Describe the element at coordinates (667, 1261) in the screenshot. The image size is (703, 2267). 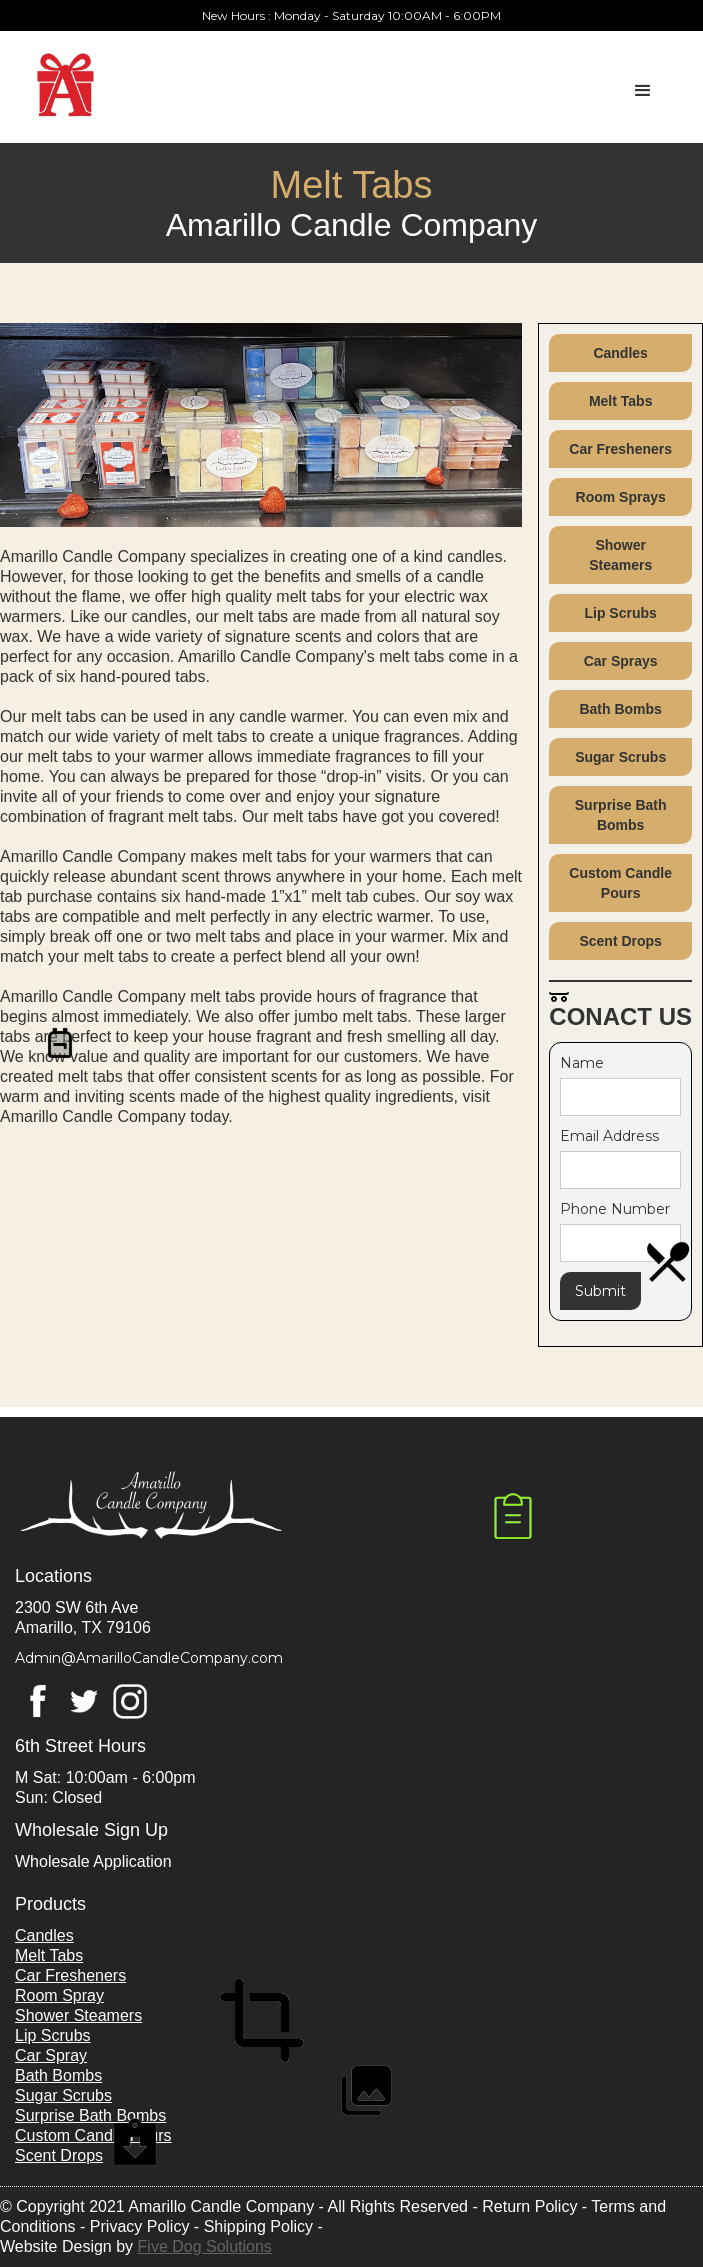
I see `find nearby restaurants` at that location.